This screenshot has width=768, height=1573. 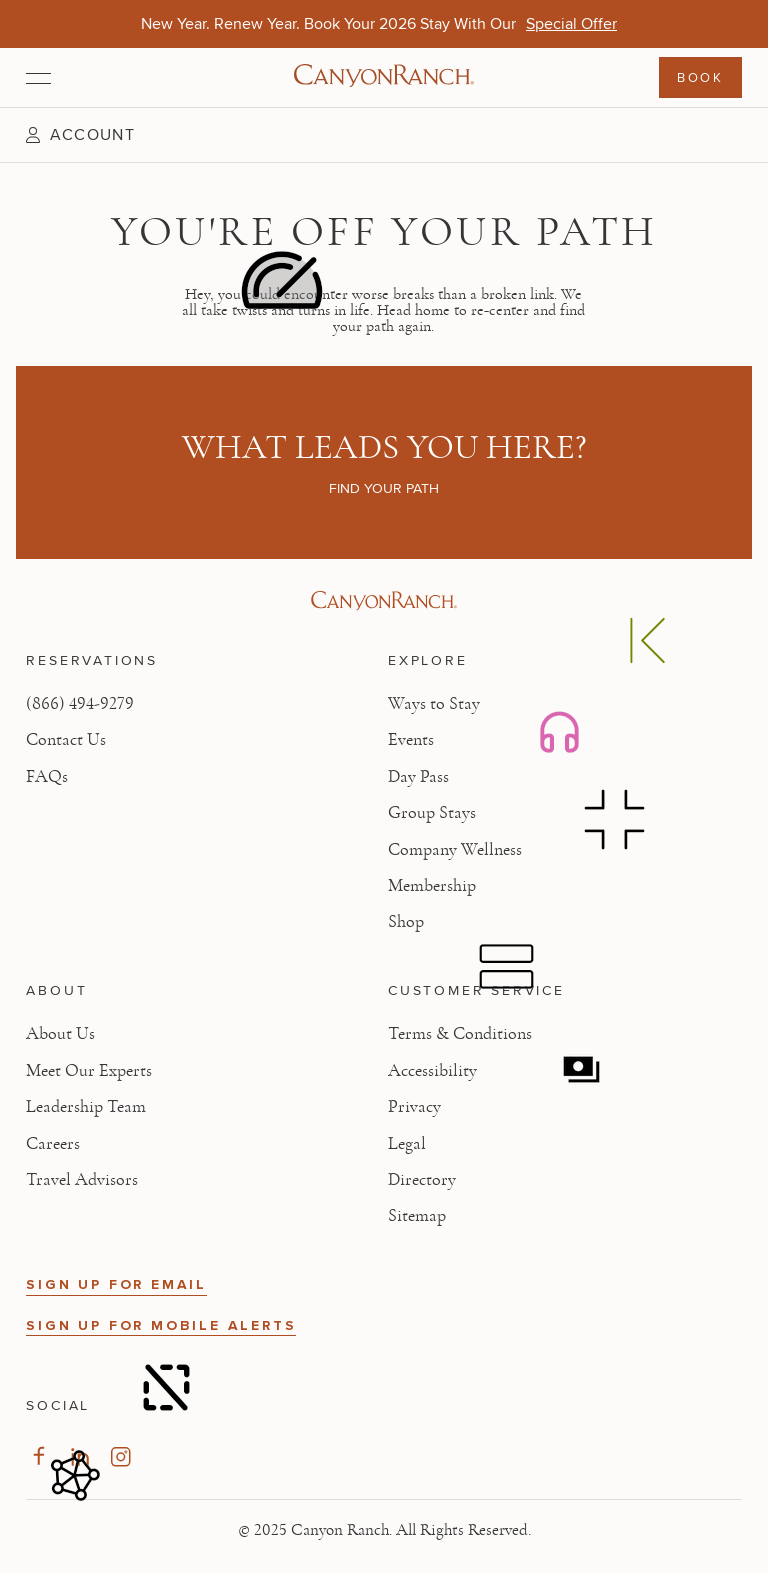 I want to click on exit fullscreen mode, so click(x=614, y=819).